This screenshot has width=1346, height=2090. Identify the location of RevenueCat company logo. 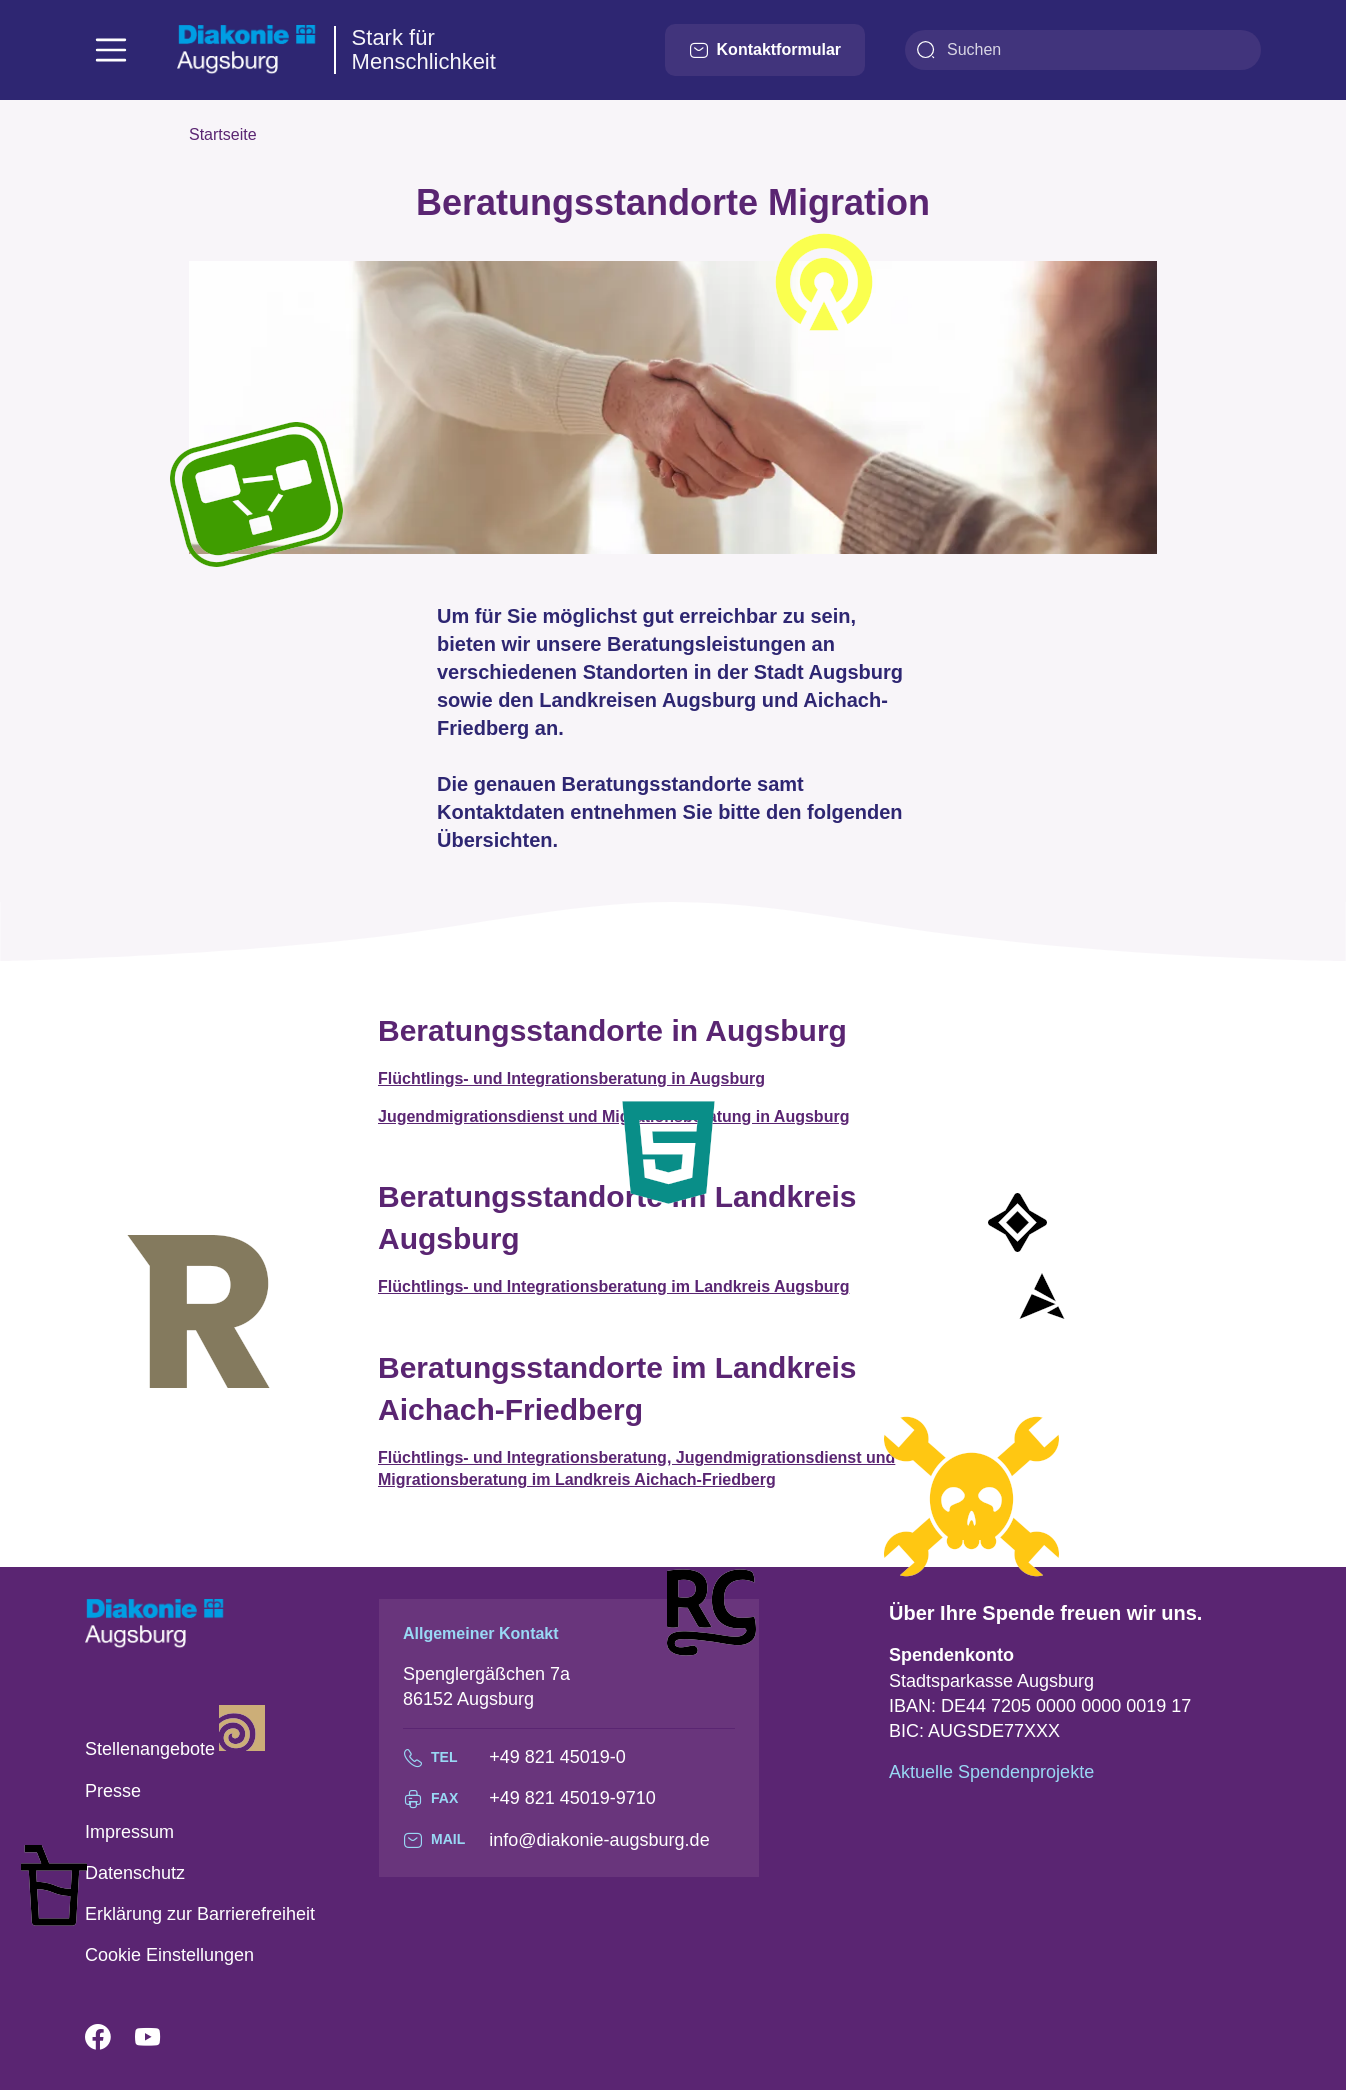
(711, 1612).